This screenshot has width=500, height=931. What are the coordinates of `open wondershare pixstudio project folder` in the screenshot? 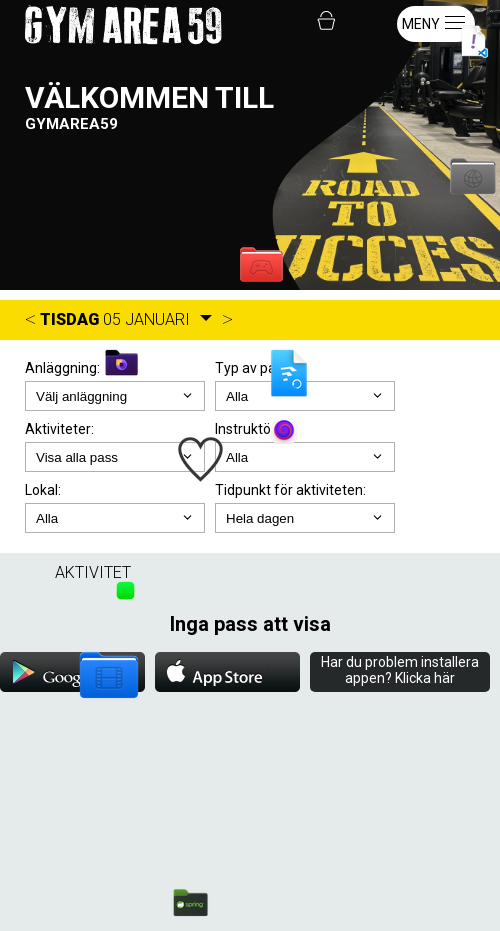 It's located at (121, 363).